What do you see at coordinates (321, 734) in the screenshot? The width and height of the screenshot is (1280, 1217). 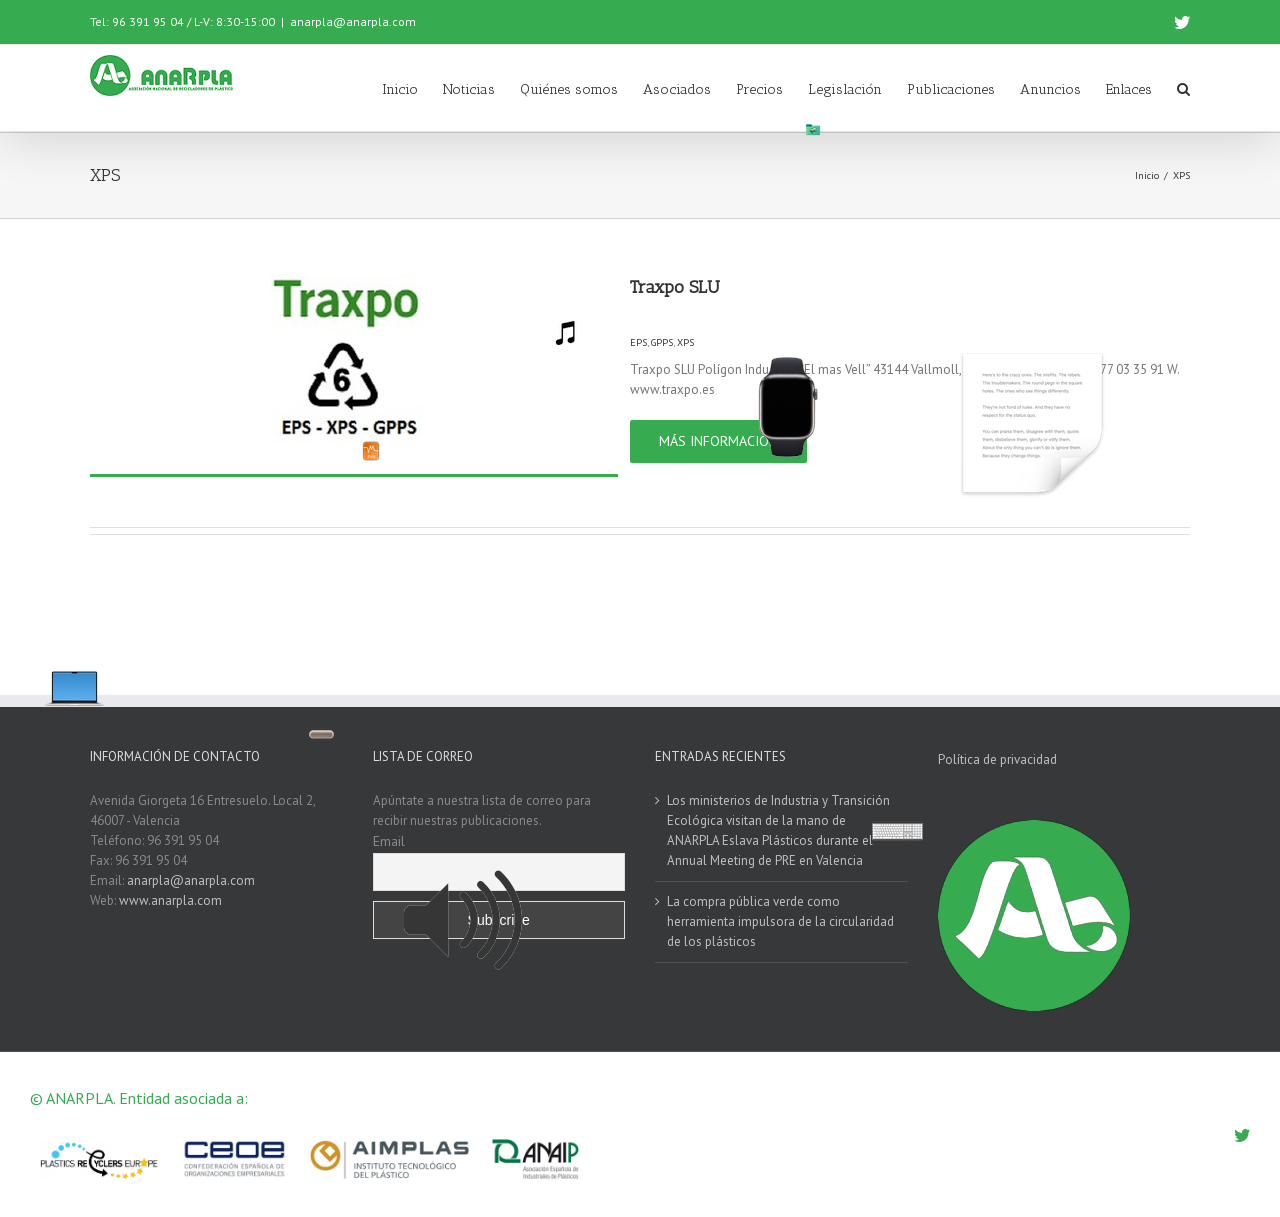 I see `beats pill speaker in champagne color` at bounding box center [321, 734].